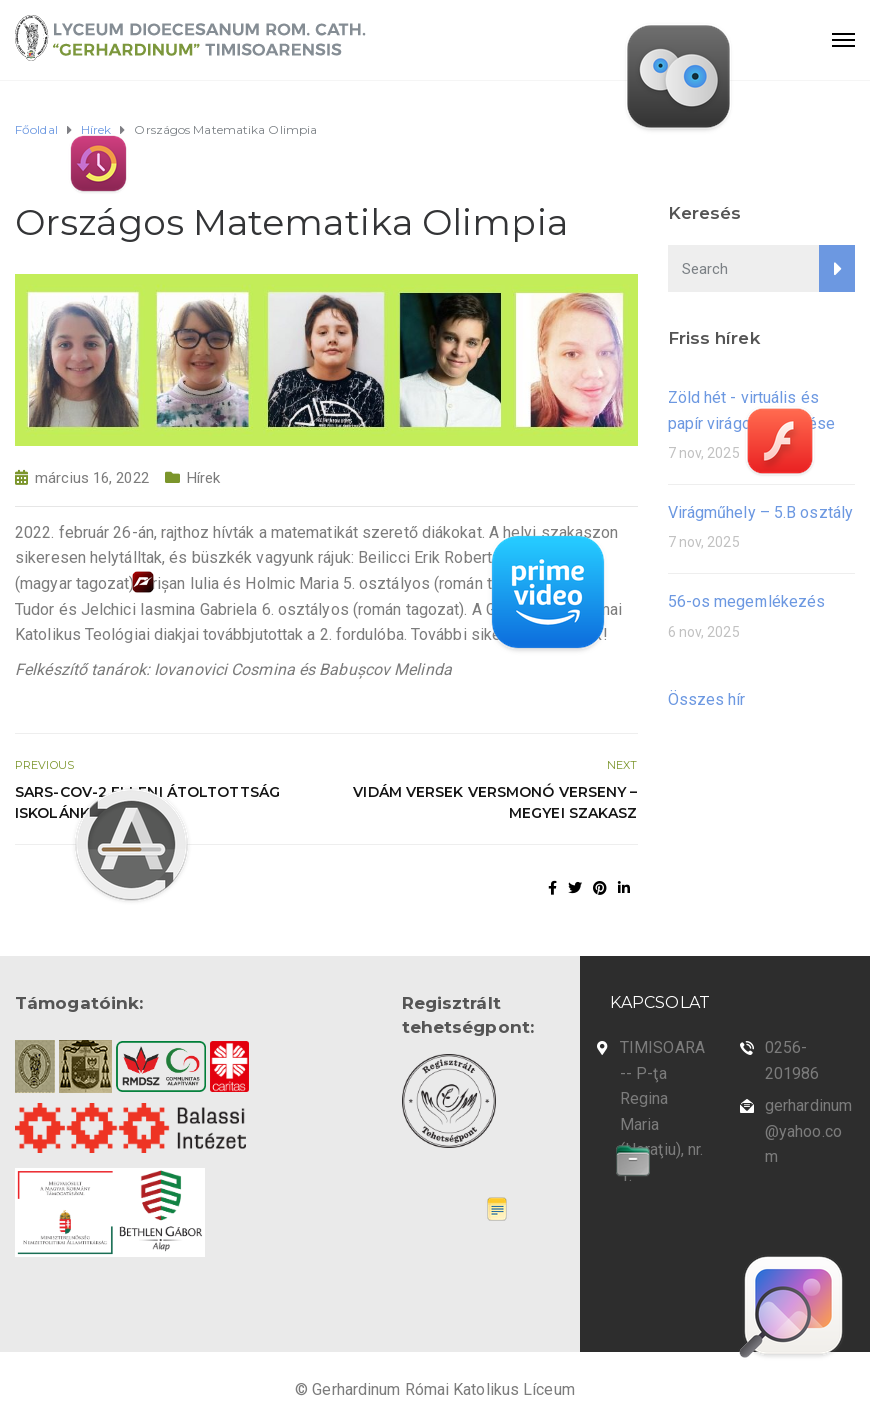 This screenshot has height=1423, width=870. What do you see at coordinates (678, 76) in the screenshot?
I see `open xfce4 eyes desktop widget` at bounding box center [678, 76].